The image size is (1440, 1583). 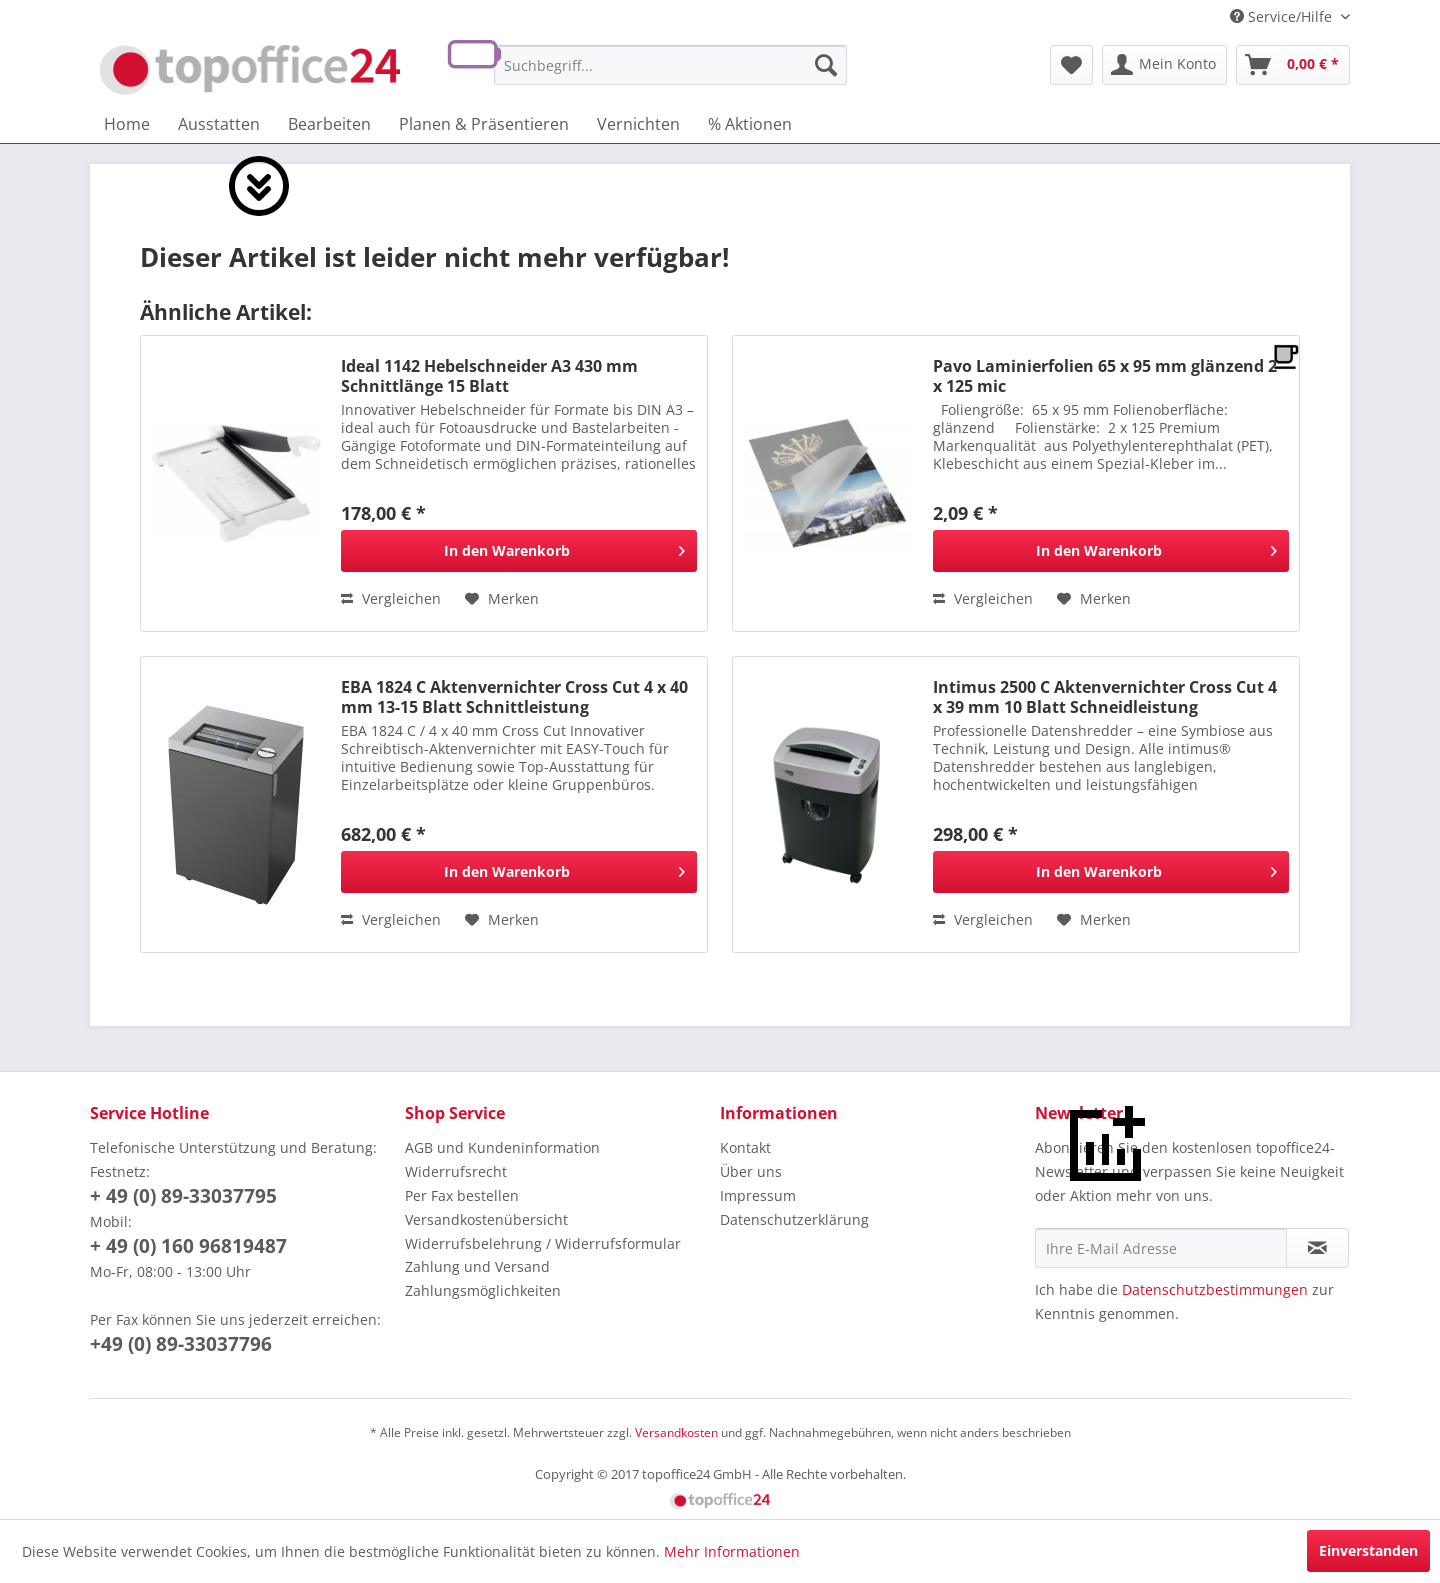 I want to click on indicates empty battery status, so click(x=474, y=52).